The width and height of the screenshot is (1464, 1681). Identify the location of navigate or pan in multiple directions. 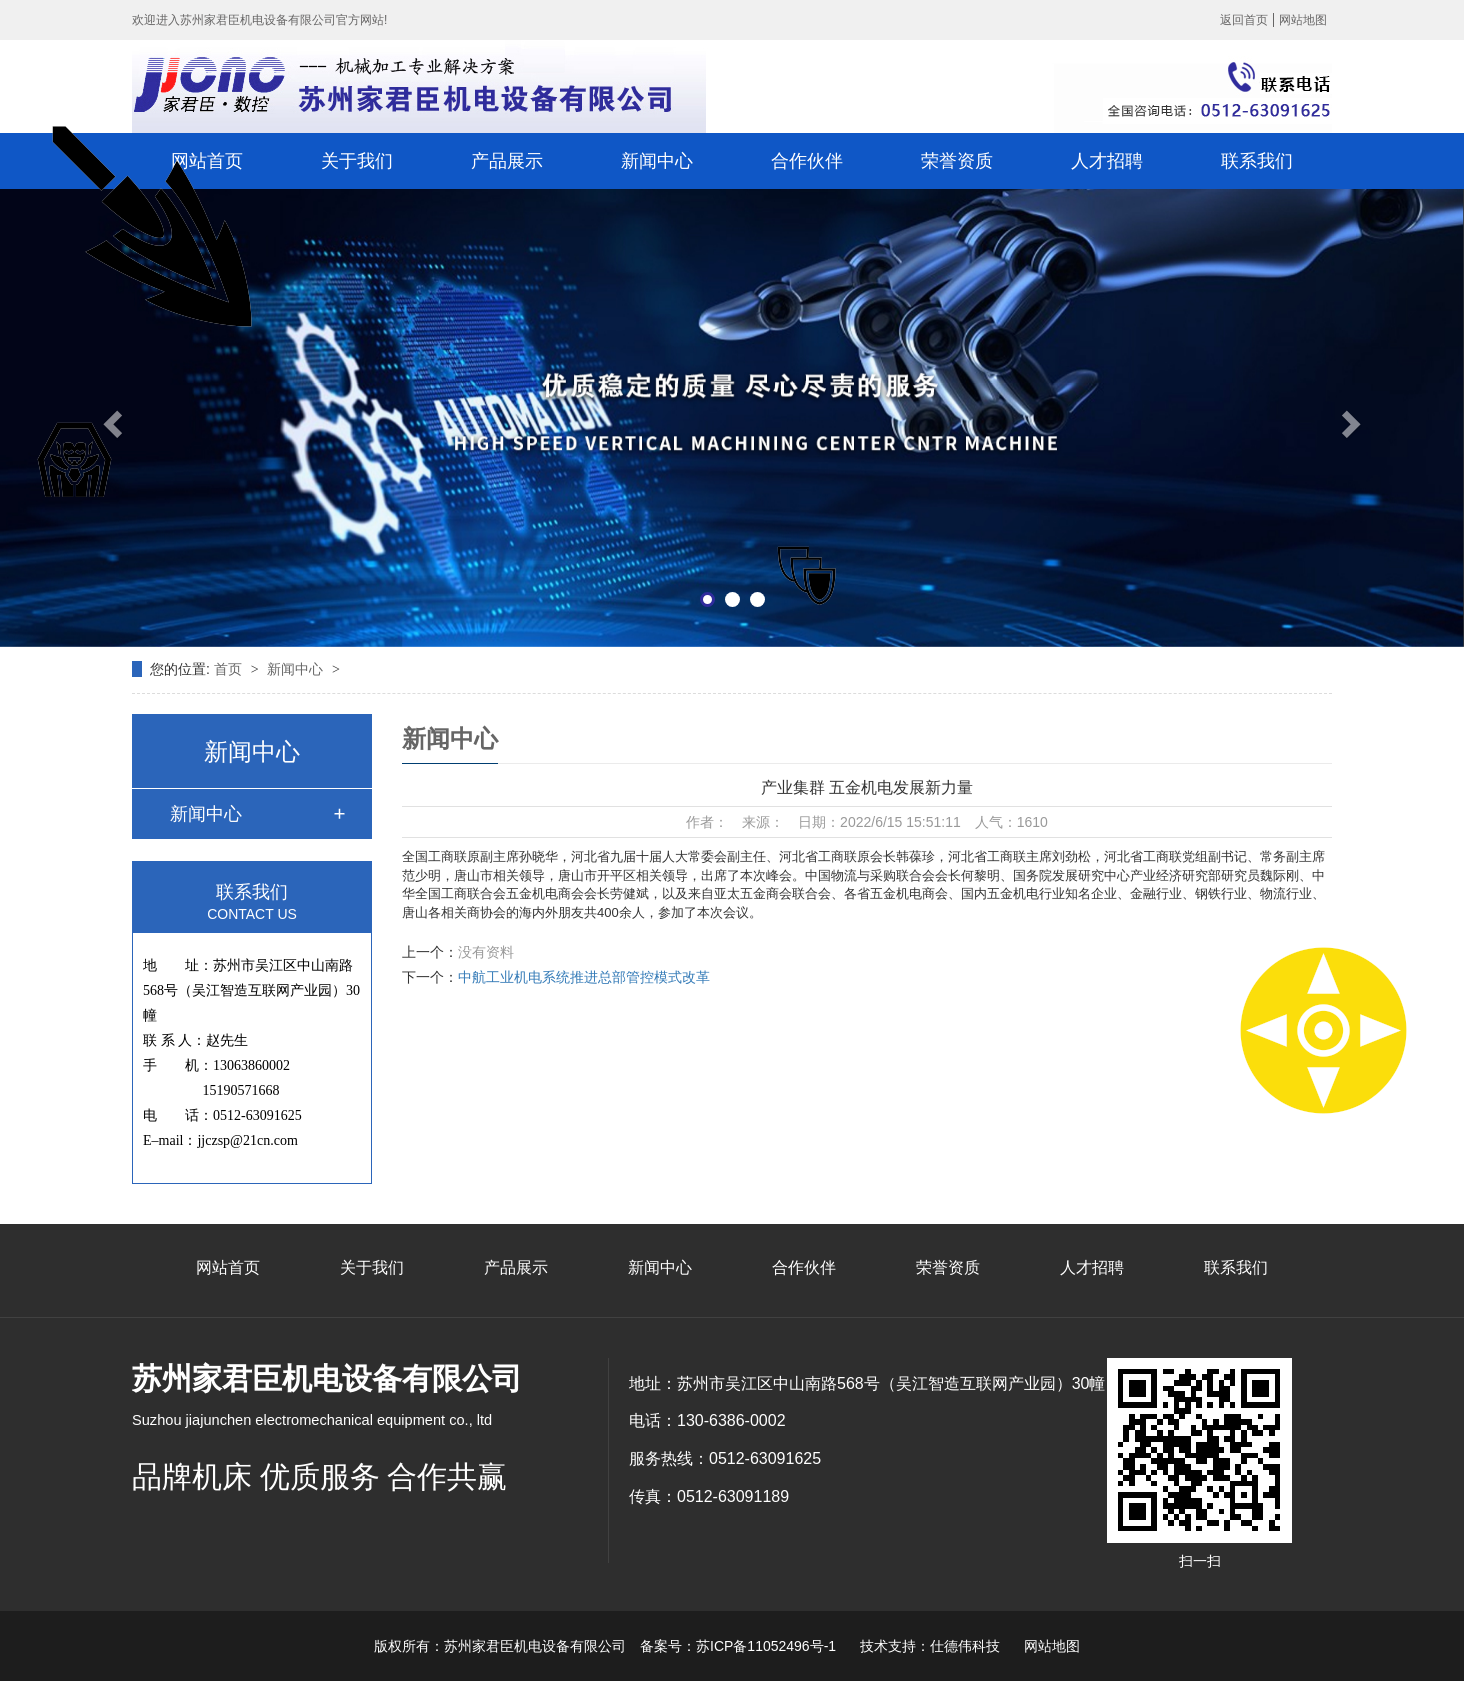
(1323, 1030).